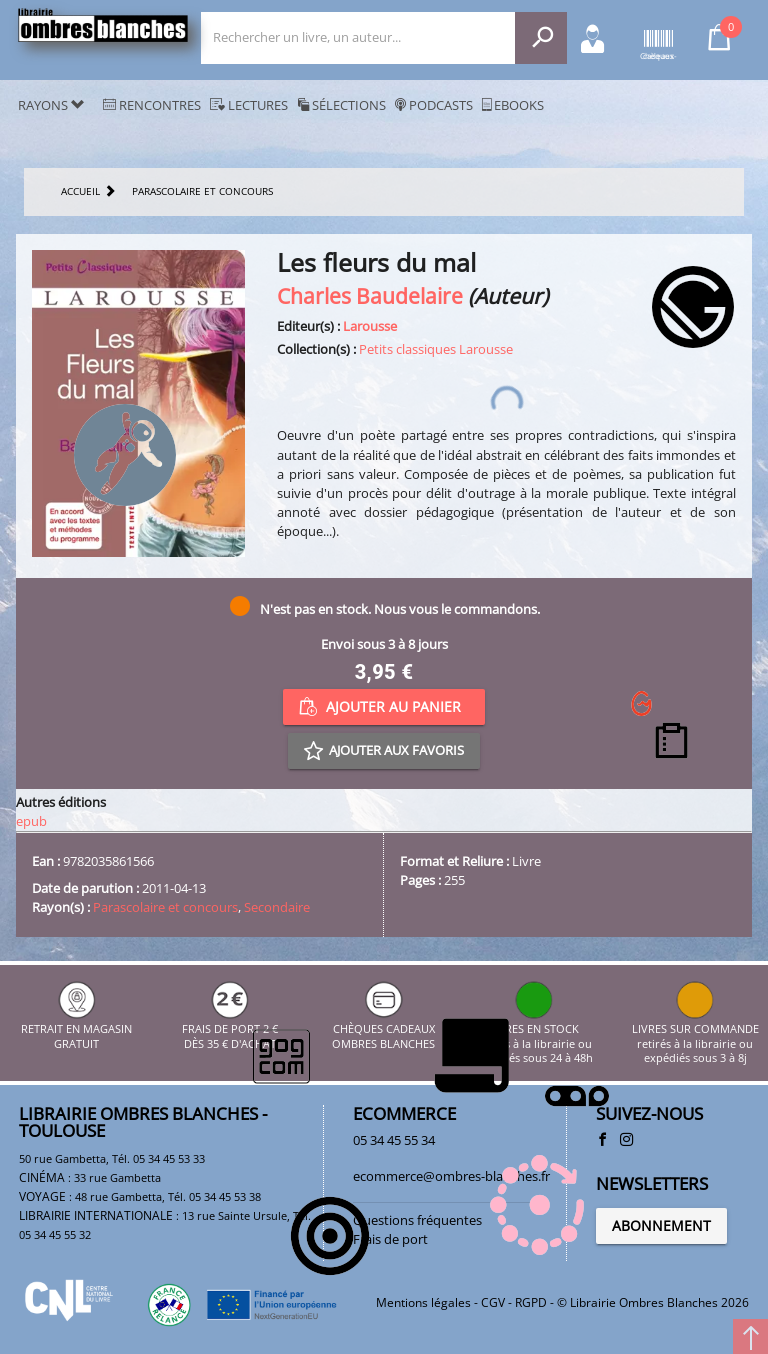 The image size is (768, 1354). Describe the element at coordinates (537, 1205) in the screenshot. I see `open the fing network scanner app` at that location.